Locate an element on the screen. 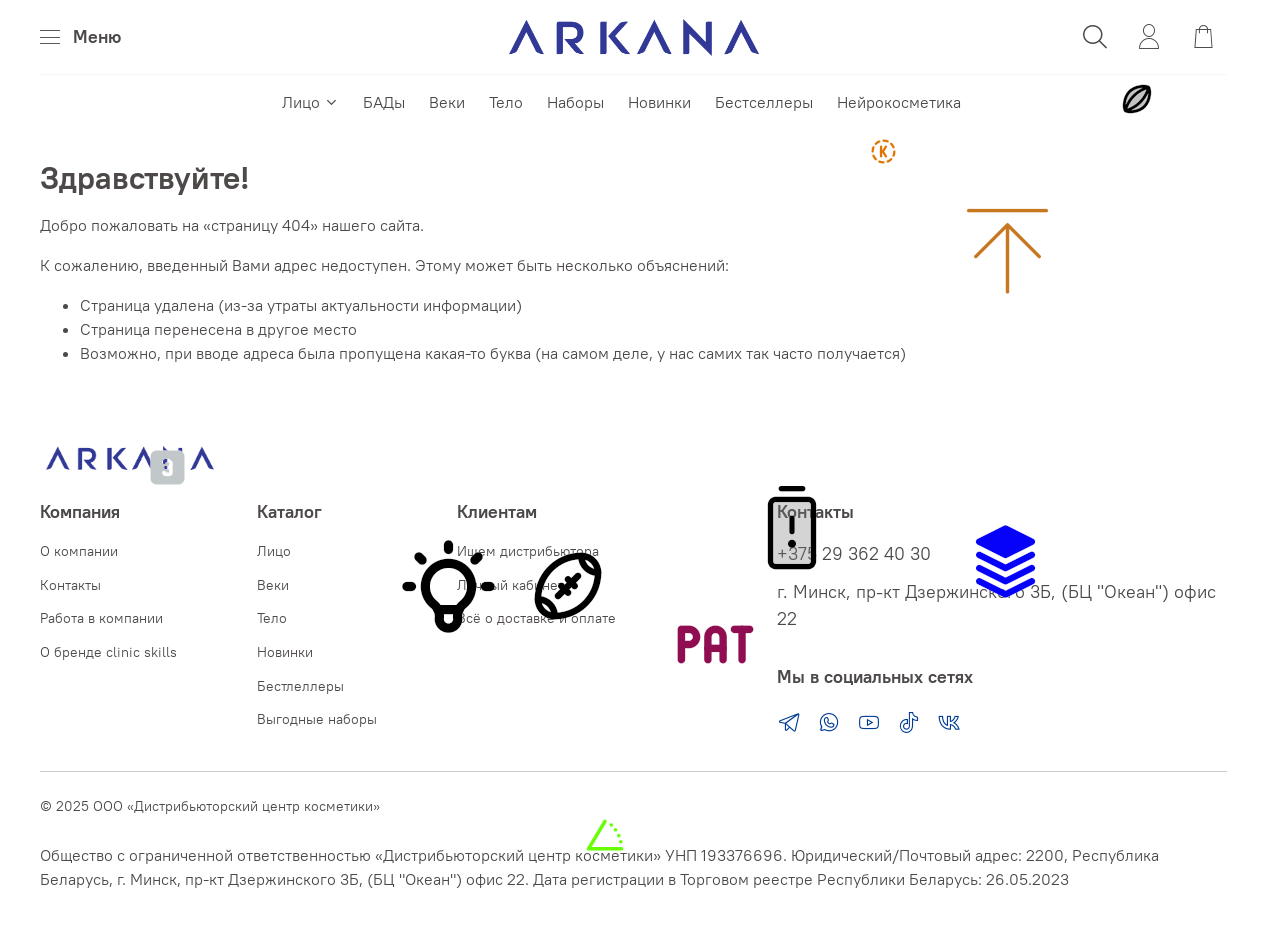 The height and width of the screenshot is (932, 1267). access american football content or scores is located at coordinates (568, 586).